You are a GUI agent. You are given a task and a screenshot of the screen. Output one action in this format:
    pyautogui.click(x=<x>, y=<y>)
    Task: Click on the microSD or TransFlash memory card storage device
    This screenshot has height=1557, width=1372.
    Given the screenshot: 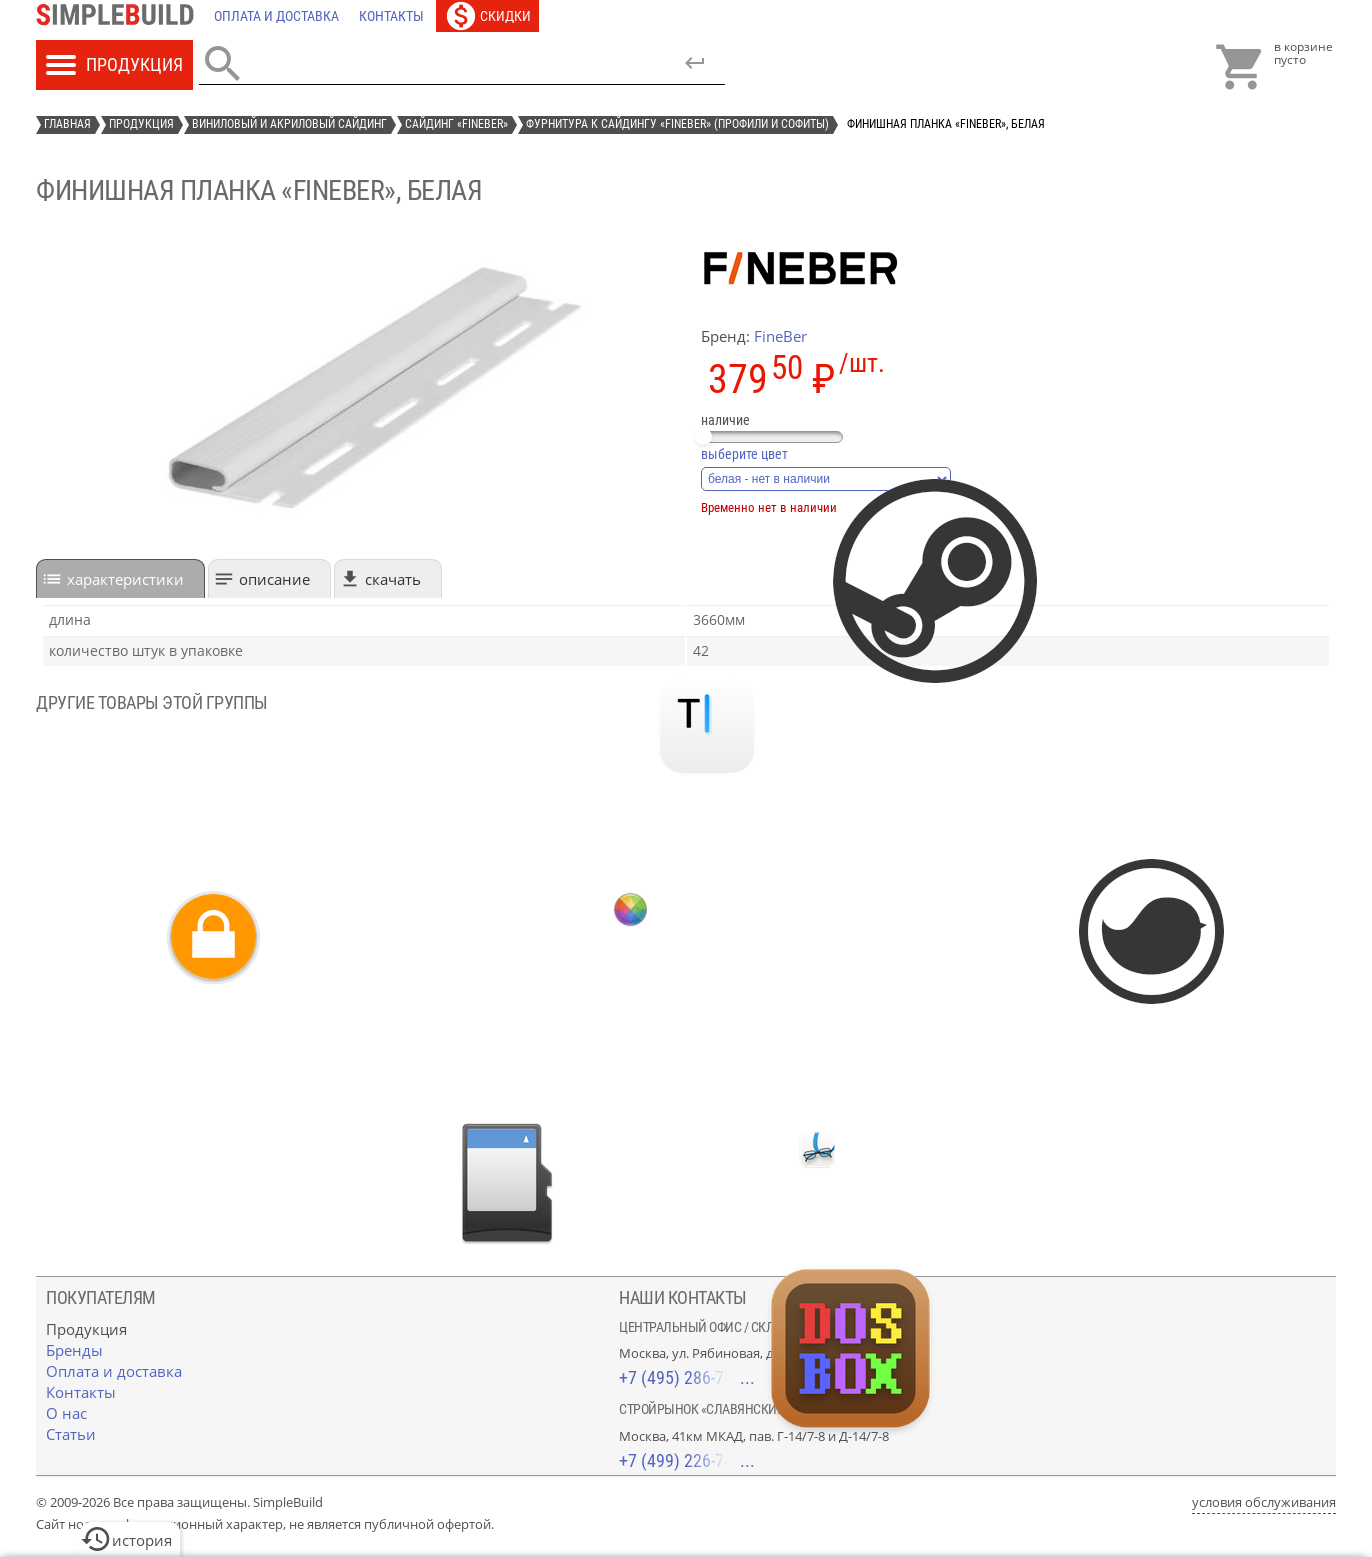 What is the action you would take?
    pyautogui.click(x=509, y=1184)
    